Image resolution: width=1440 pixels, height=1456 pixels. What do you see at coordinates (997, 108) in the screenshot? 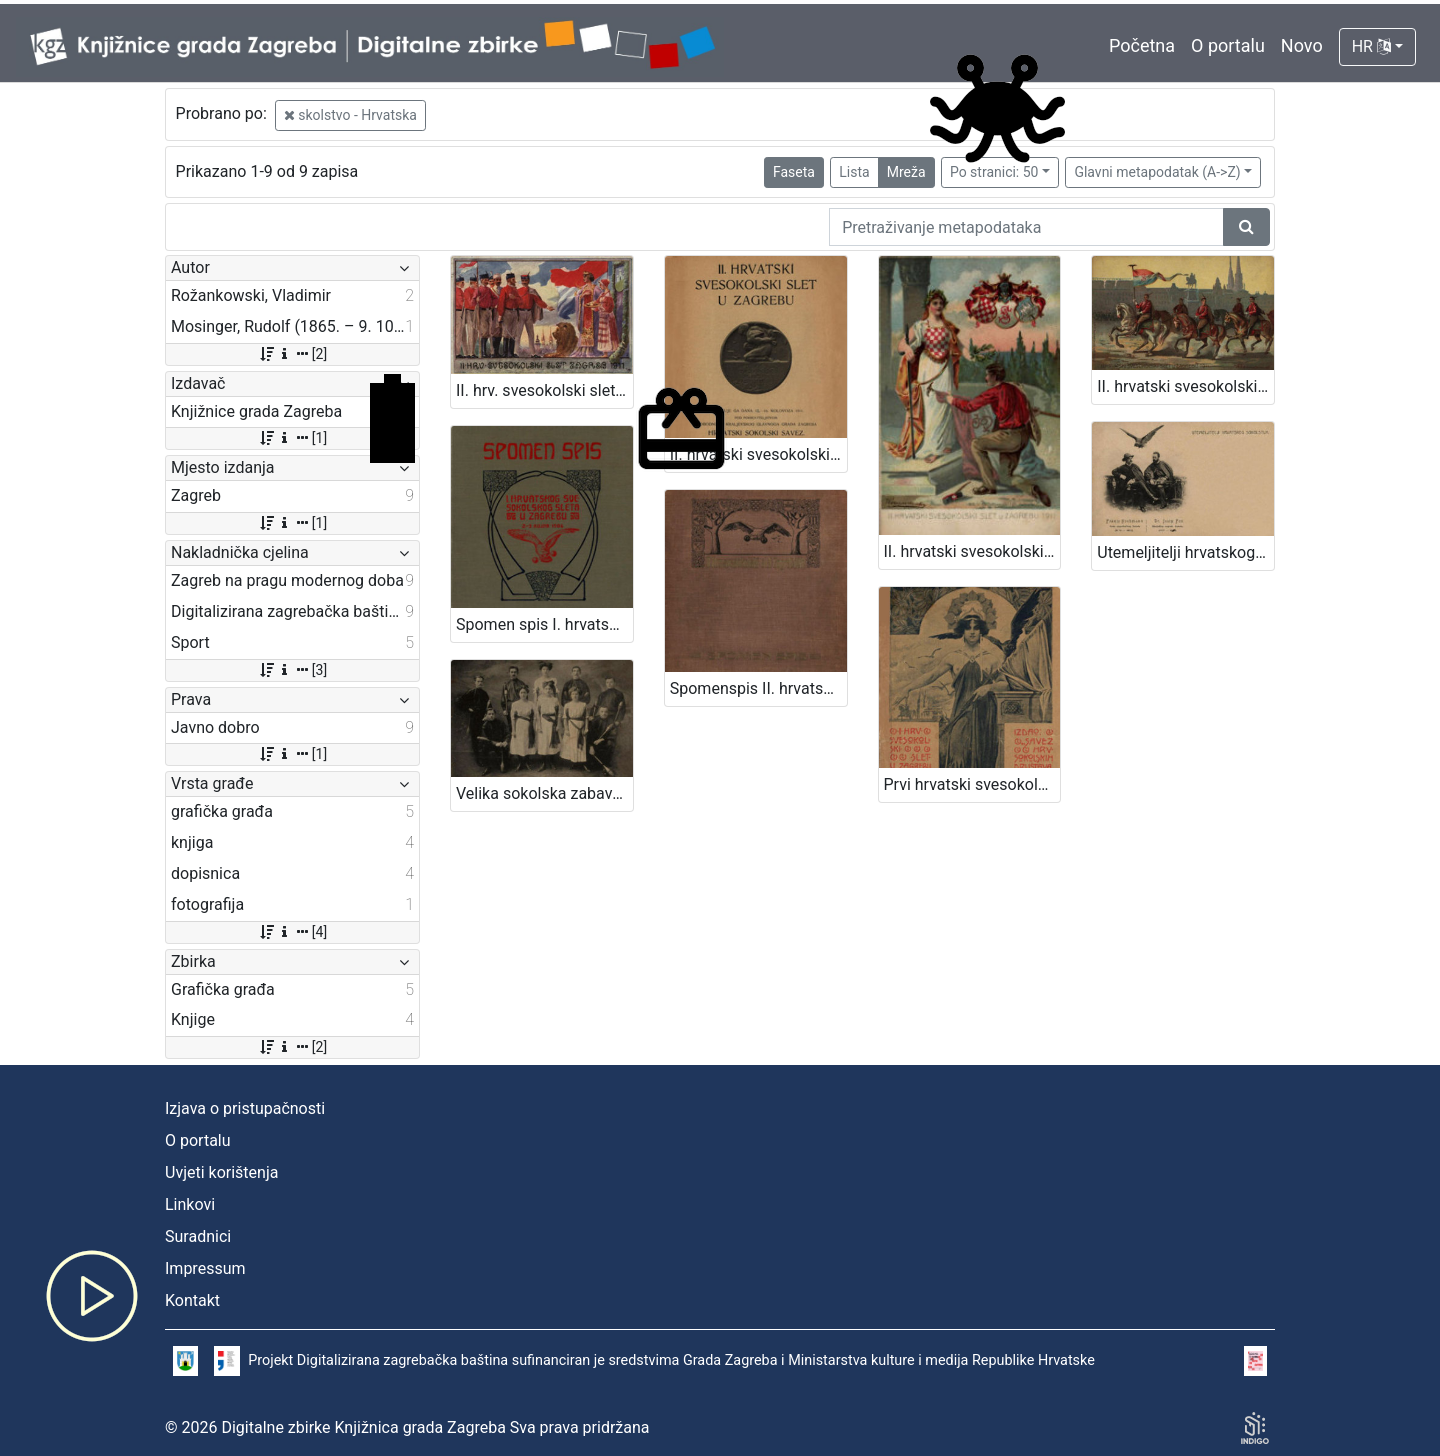
I see `represents the flying spaghetti monster or pastafarianism` at bounding box center [997, 108].